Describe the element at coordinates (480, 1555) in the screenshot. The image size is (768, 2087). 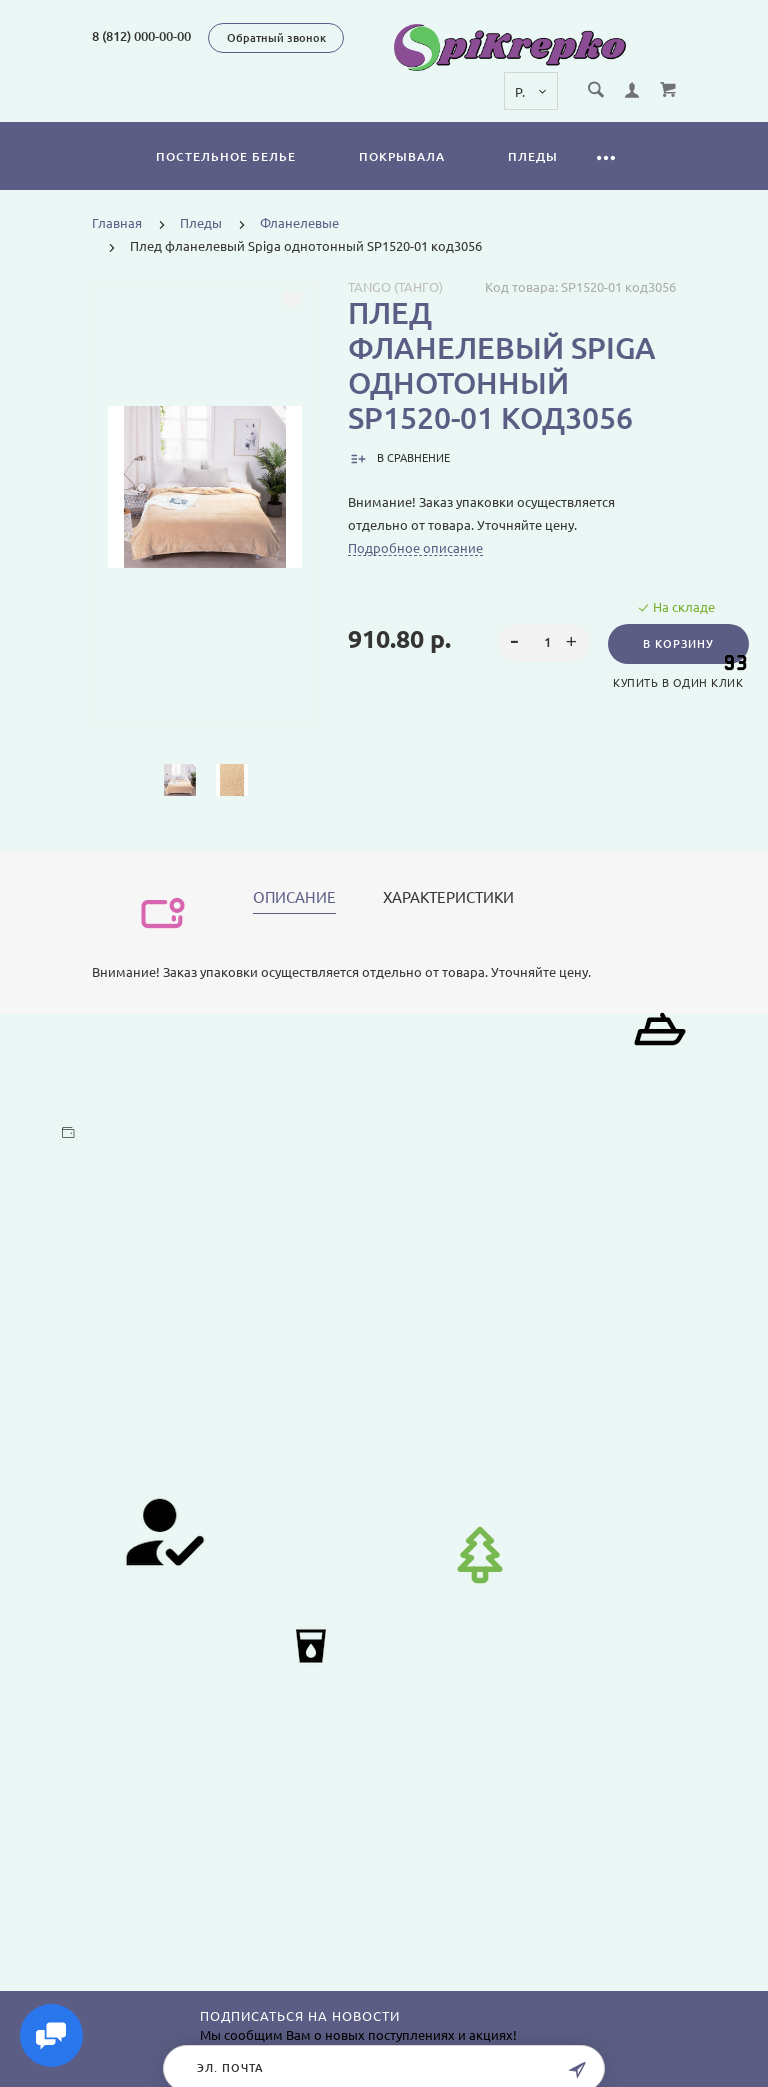
I see `indicates holiday or seasonal content` at that location.